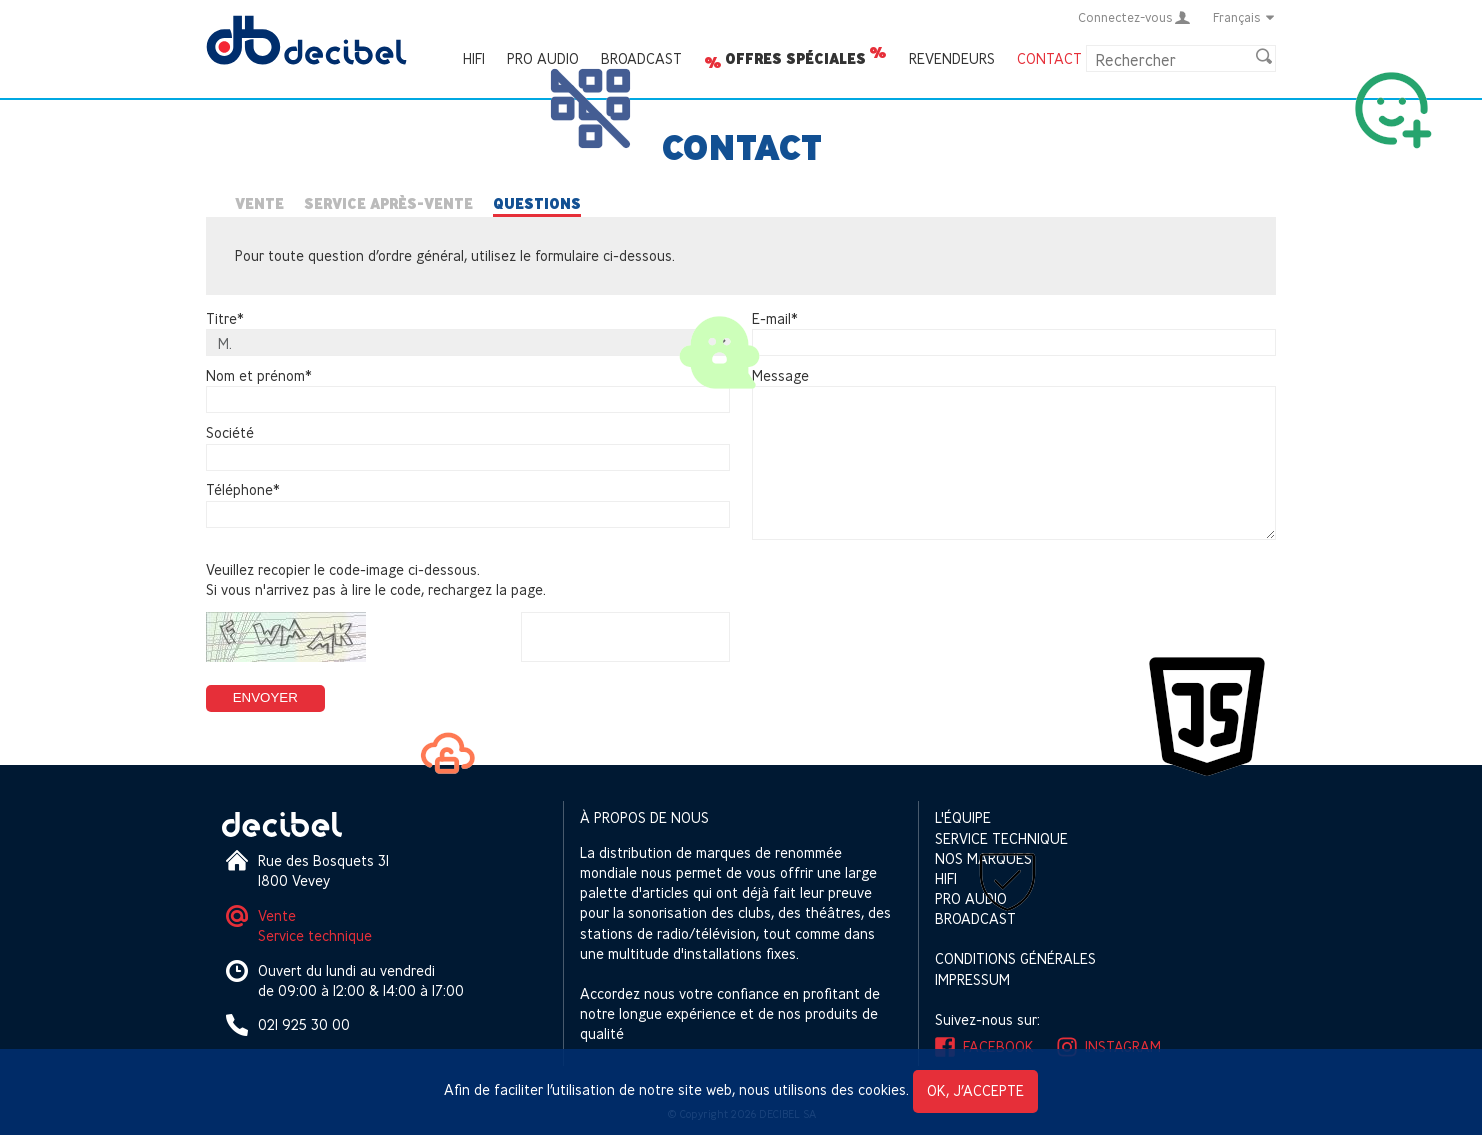 Image resolution: width=1482 pixels, height=1135 pixels. I want to click on indicates javascript code or file type, so click(1207, 715).